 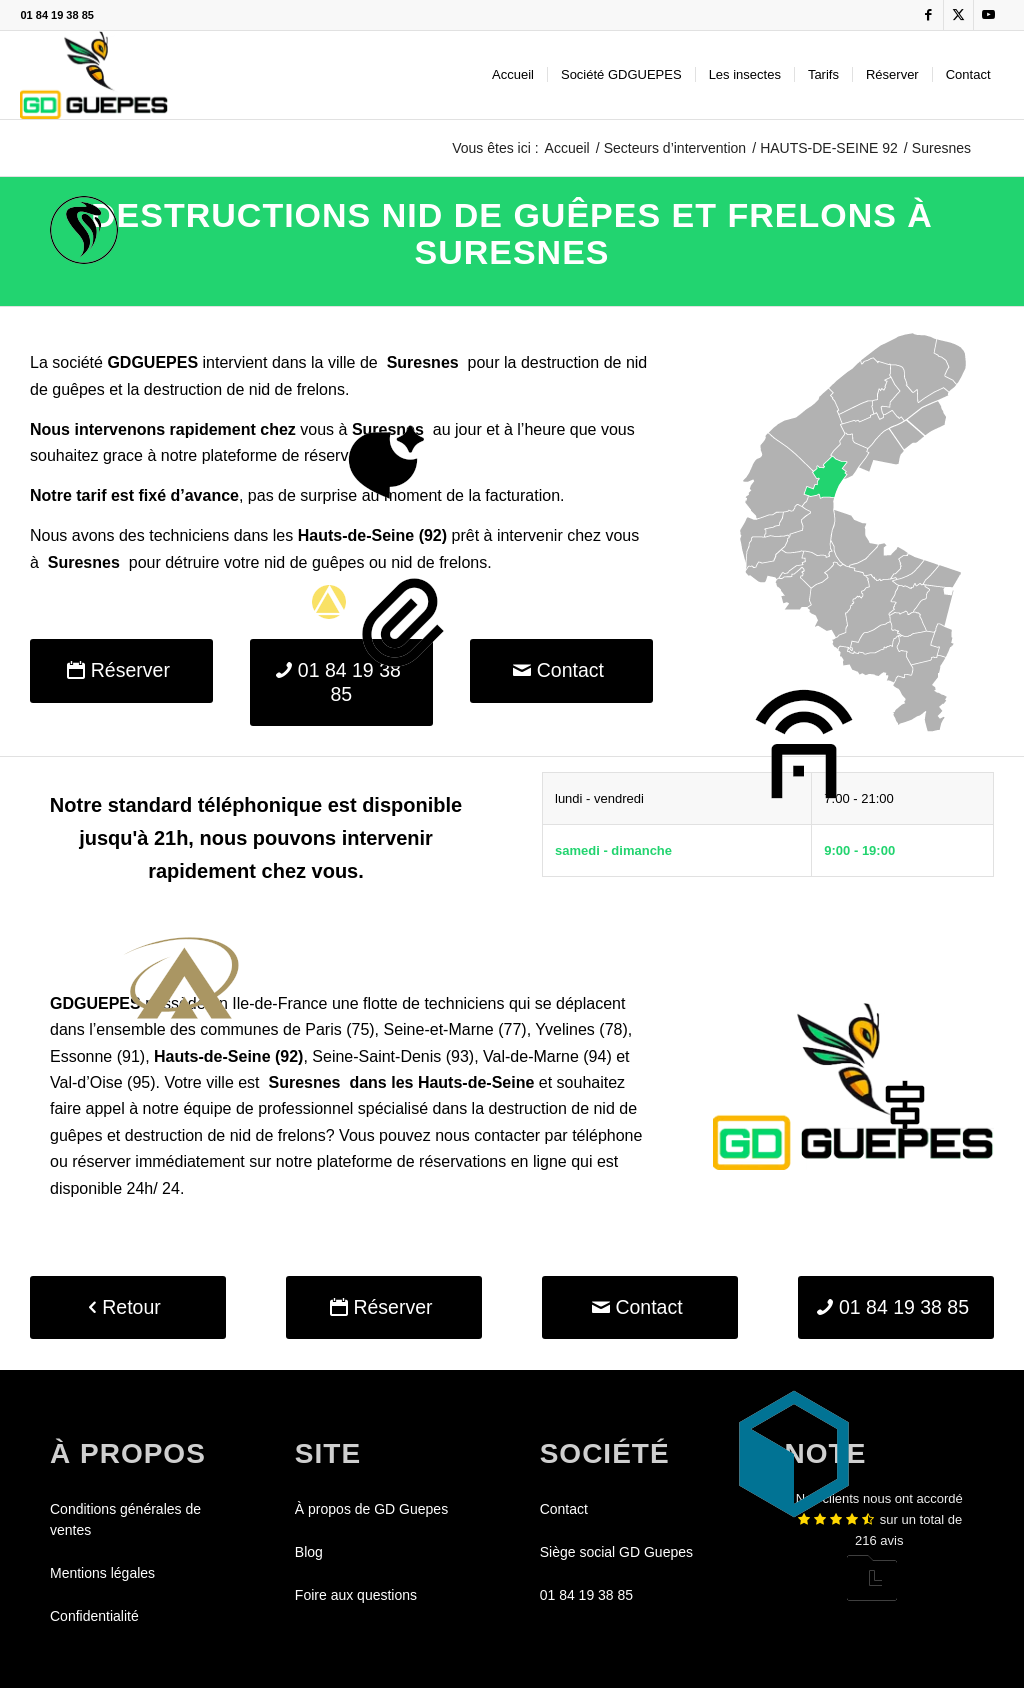 I want to click on start a conversation with AI assistant, so click(x=383, y=463).